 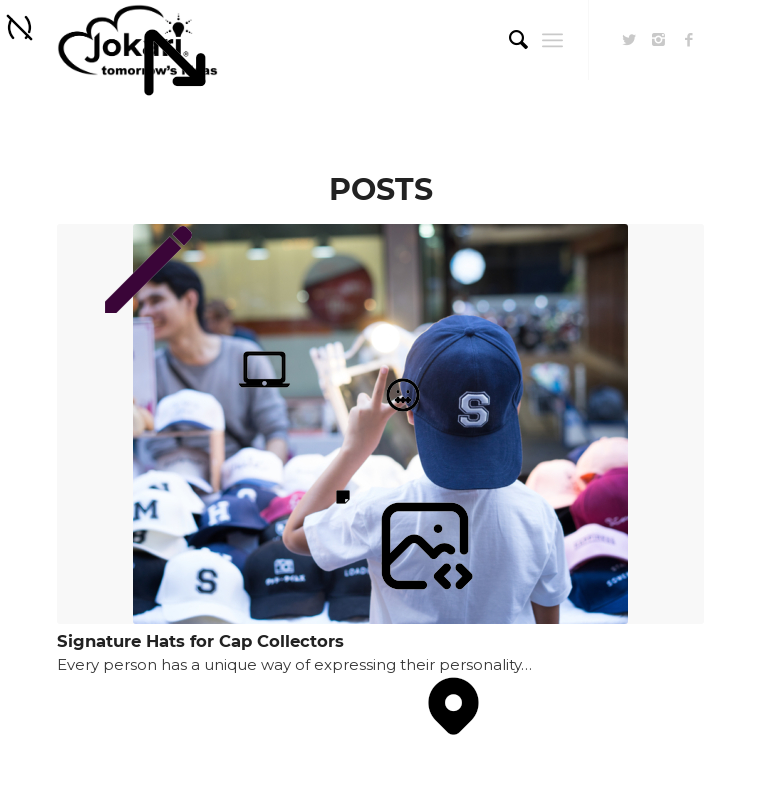 I want to click on create a new note, so click(x=343, y=497).